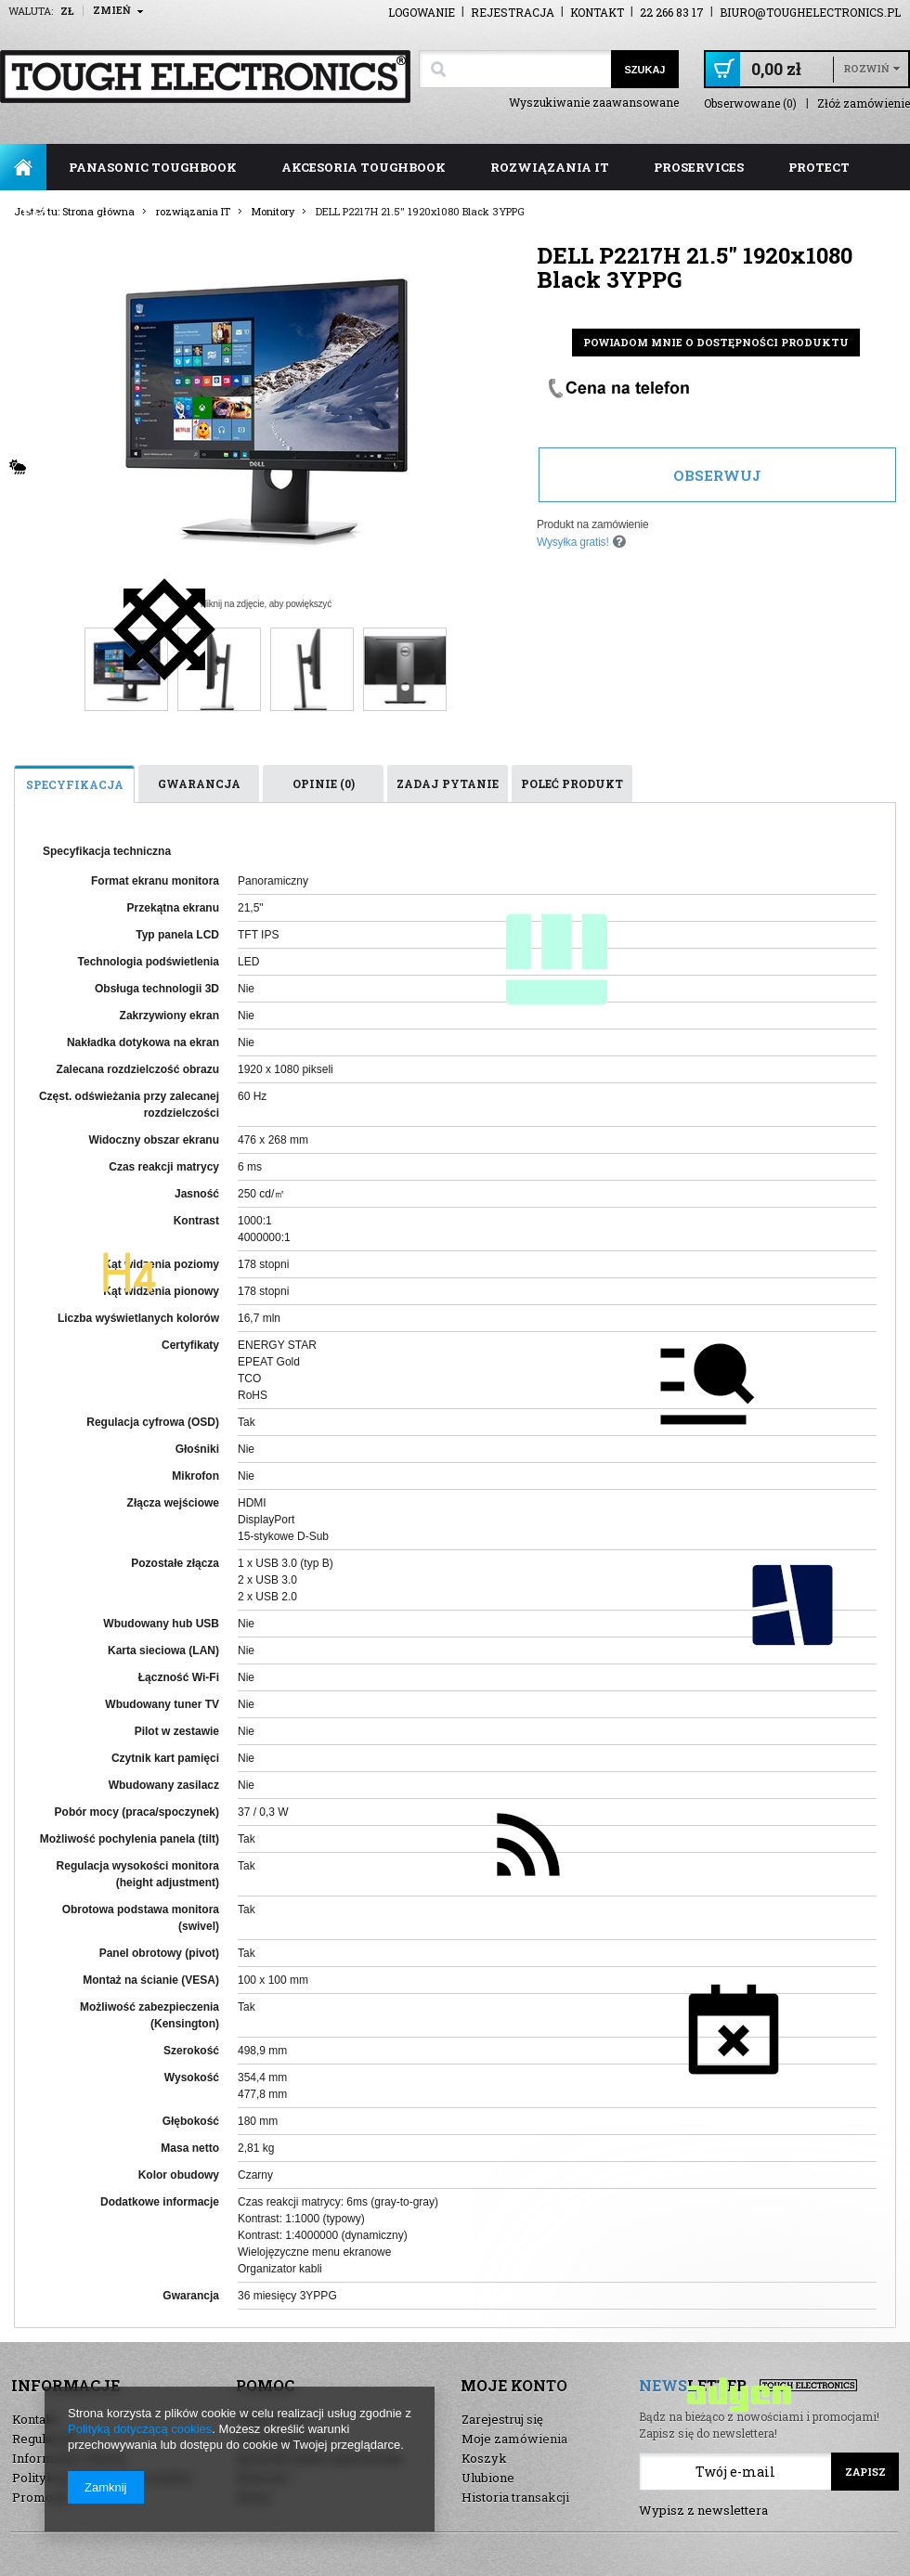  What do you see at coordinates (127, 1272) in the screenshot?
I see `format text as heading level 4` at bounding box center [127, 1272].